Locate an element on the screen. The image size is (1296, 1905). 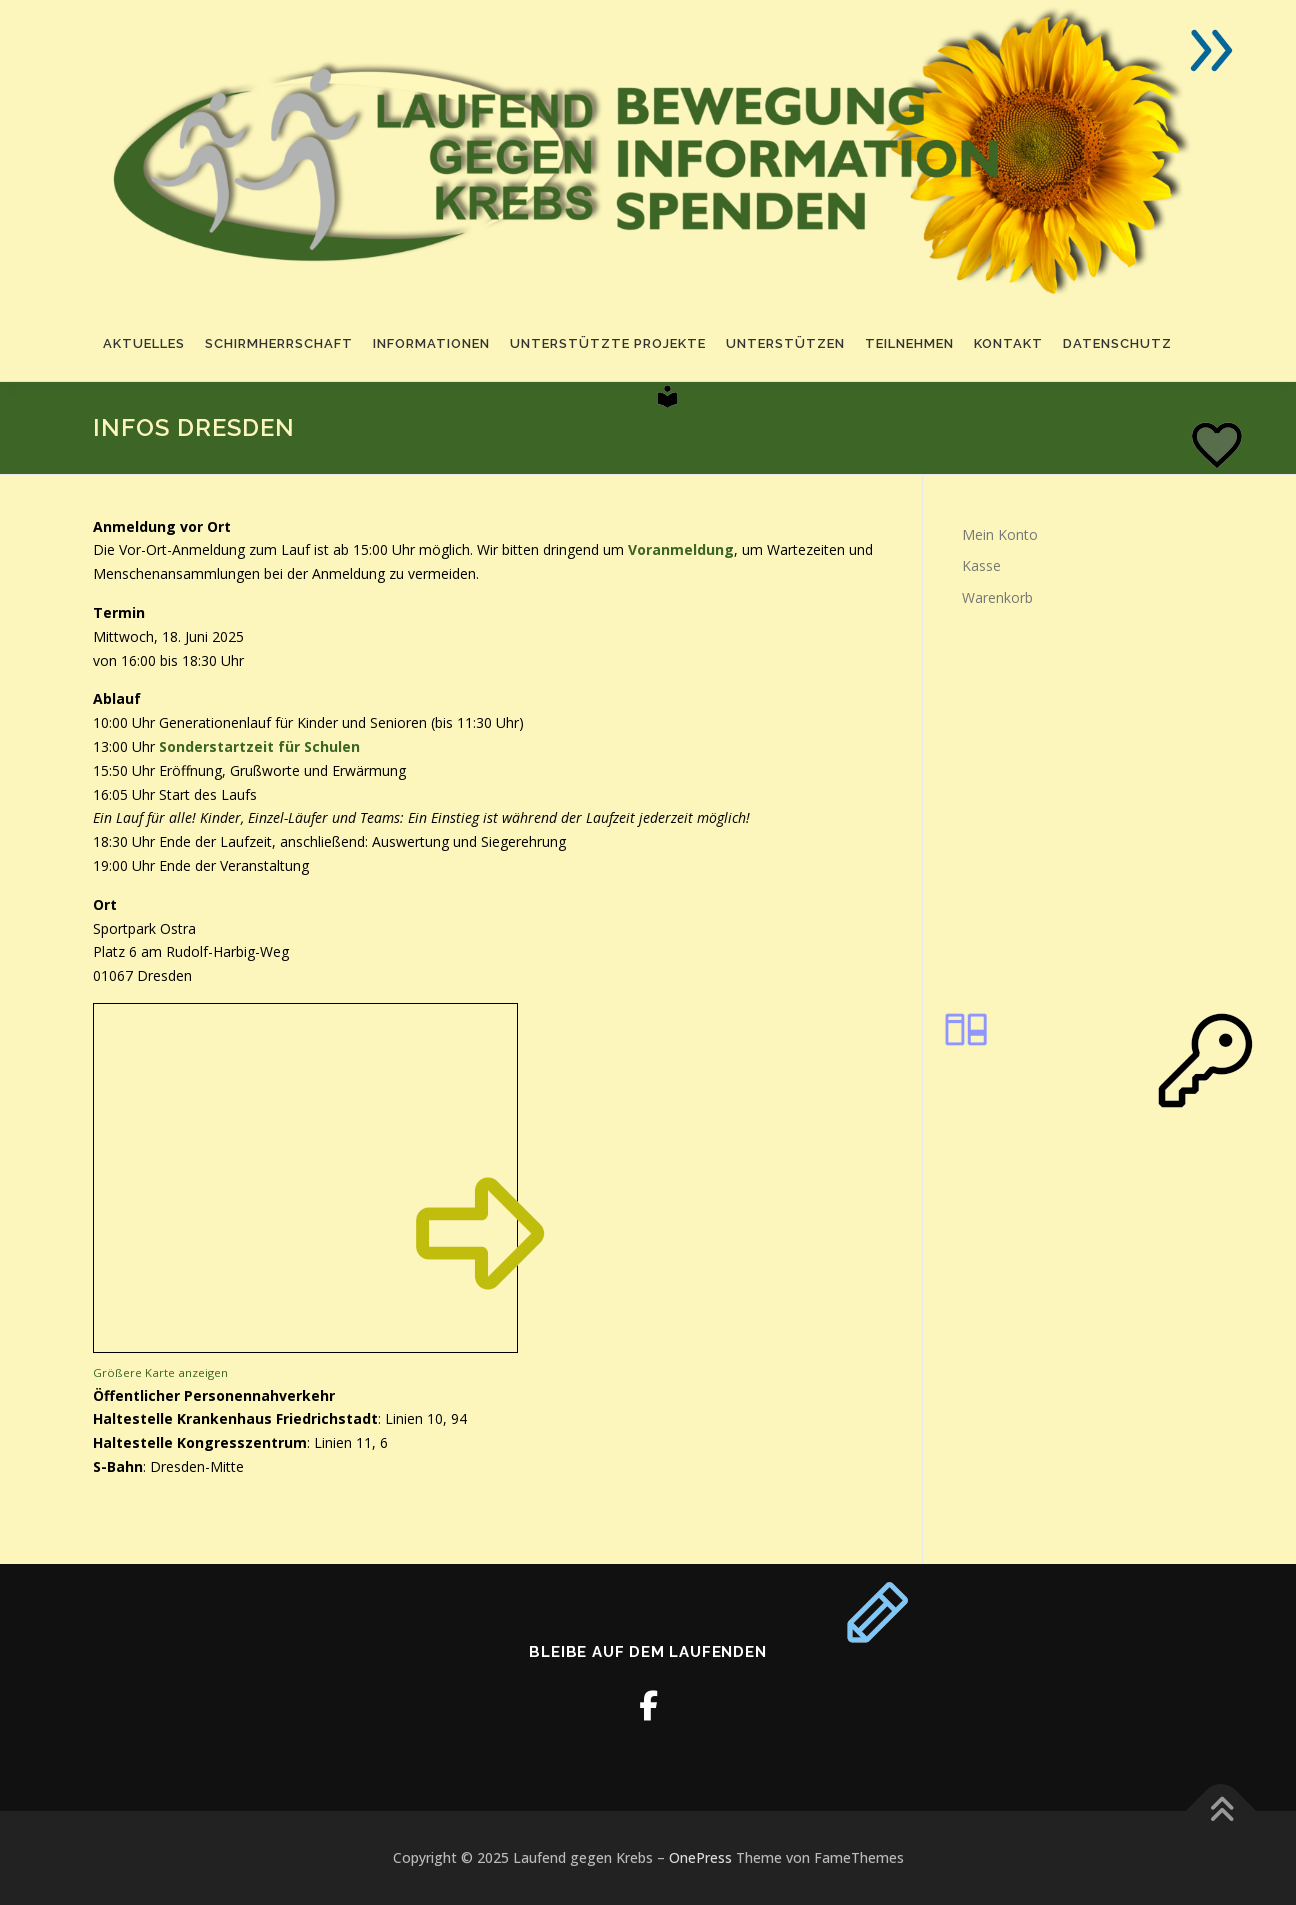
edit or modify content is located at coordinates (876, 1613).